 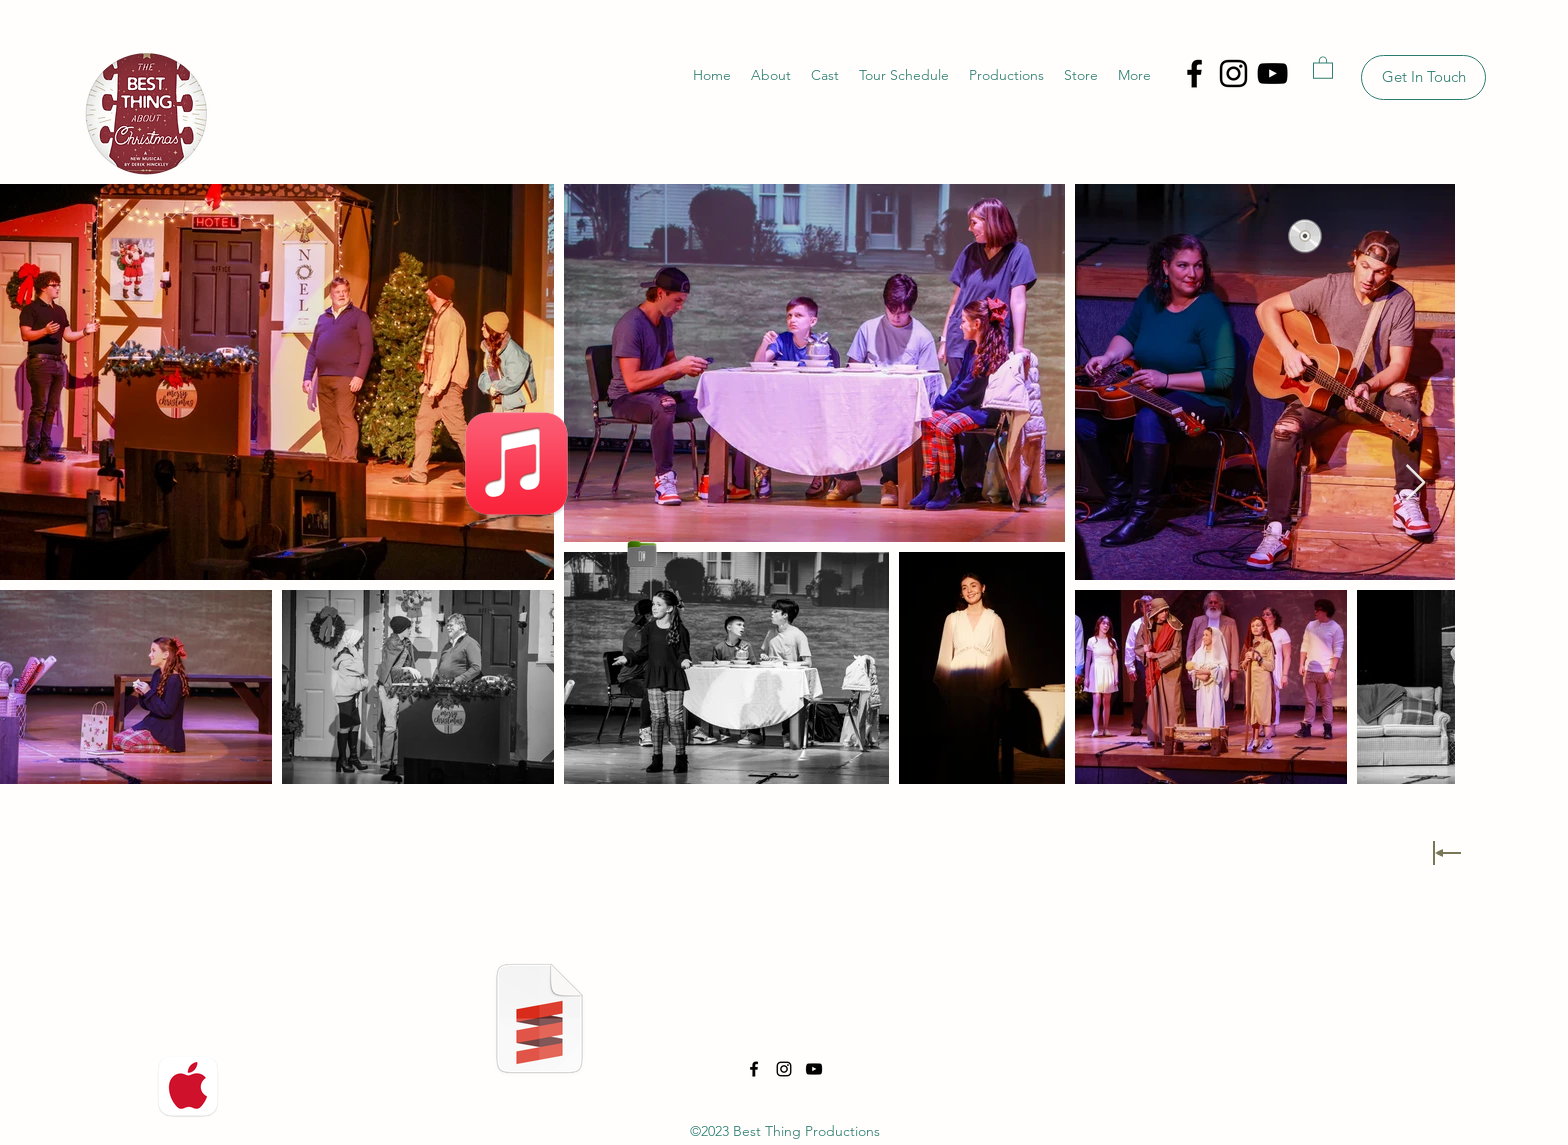 What do you see at coordinates (642, 554) in the screenshot?
I see `access your templates folder` at bounding box center [642, 554].